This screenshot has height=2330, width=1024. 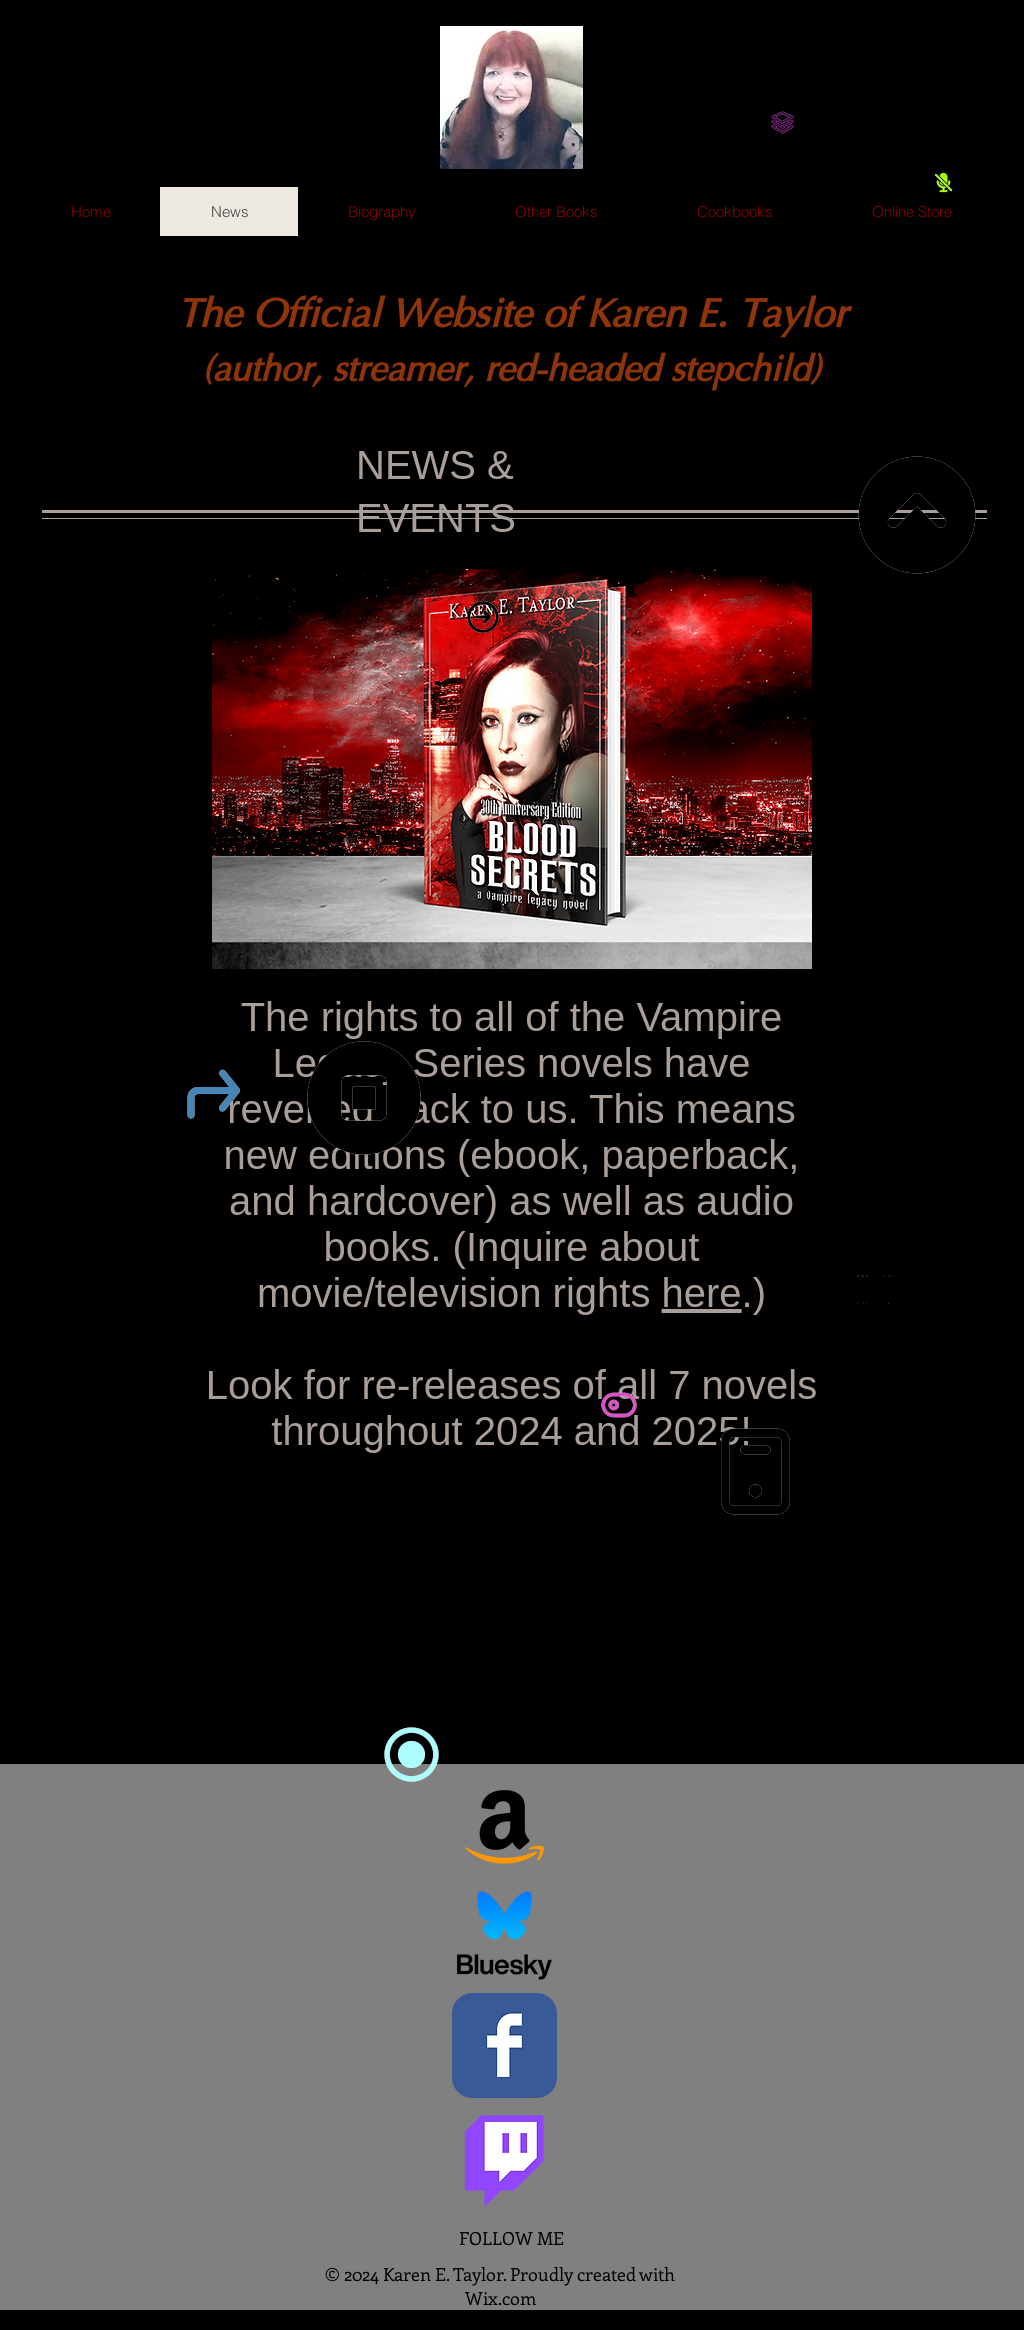 What do you see at coordinates (411, 1754) in the screenshot?
I see `selected radio button option` at bounding box center [411, 1754].